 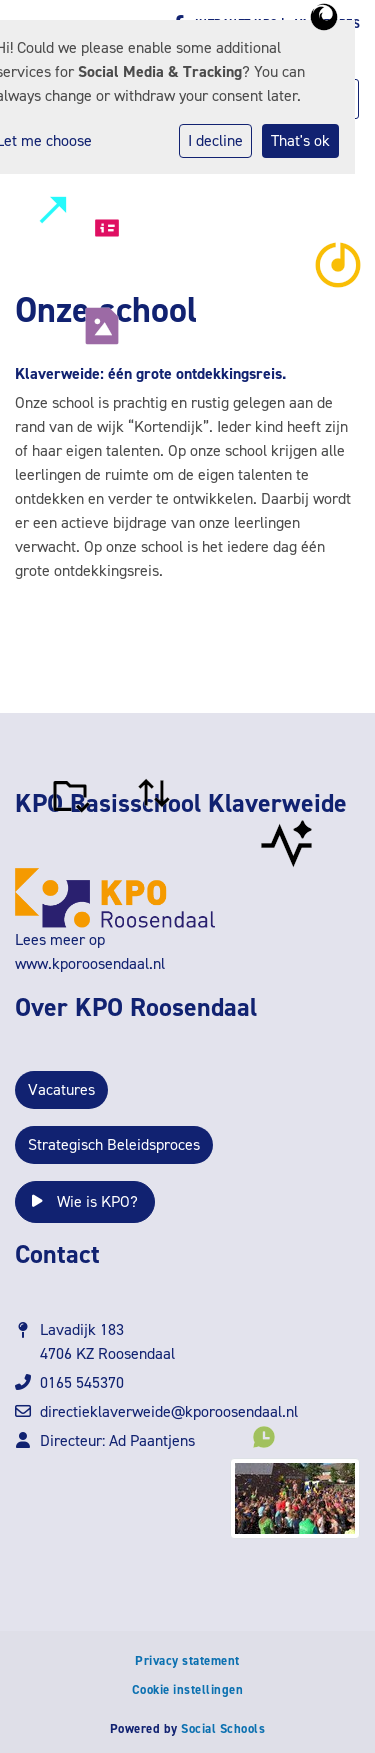 What do you see at coordinates (53, 209) in the screenshot?
I see `open link in new tab or external window` at bounding box center [53, 209].